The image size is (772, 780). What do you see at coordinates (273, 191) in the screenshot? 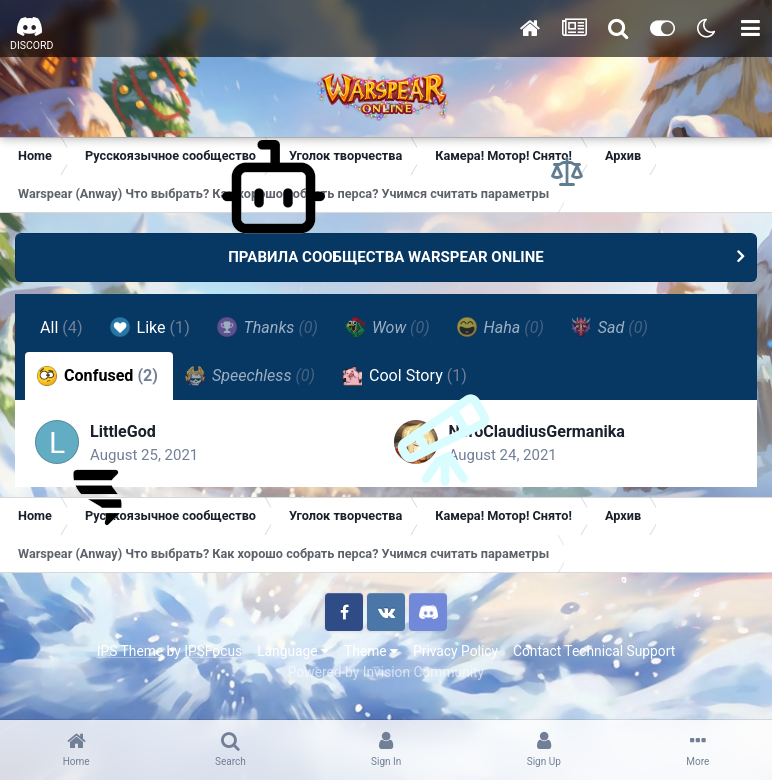
I see `view dependabot alerts and automated dependency updates` at bounding box center [273, 191].